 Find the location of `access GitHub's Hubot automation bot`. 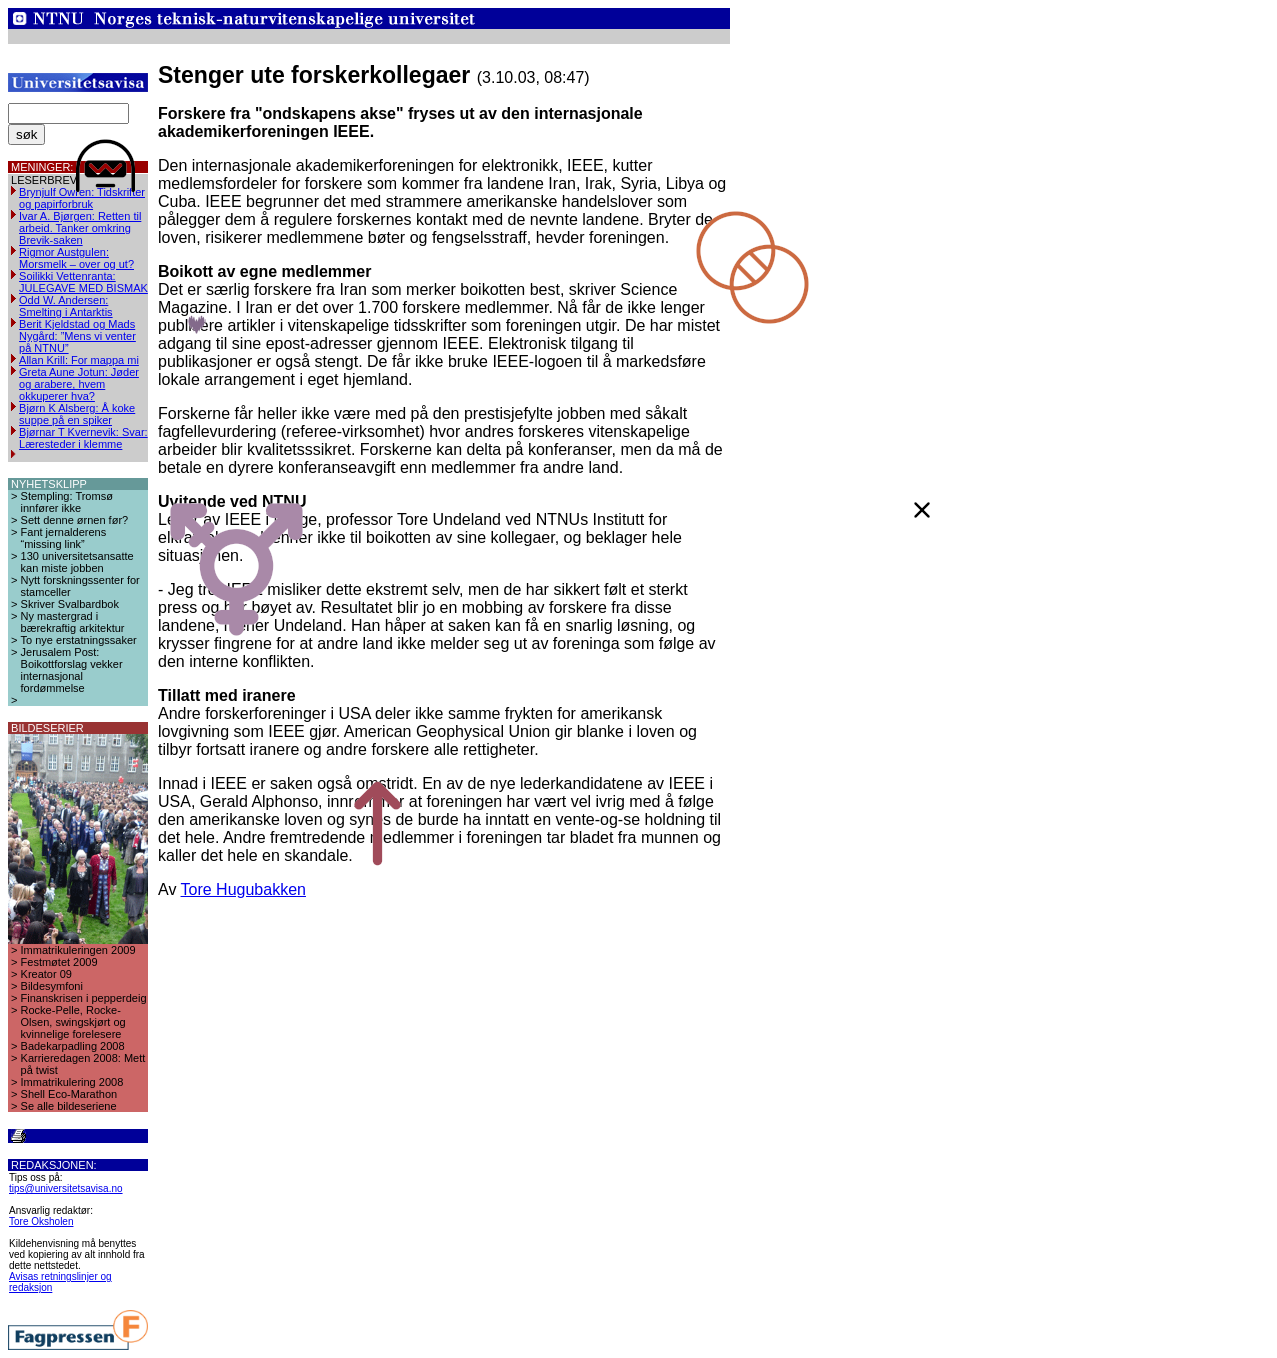

access GitHub's Hubot automation bot is located at coordinates (105, 166).